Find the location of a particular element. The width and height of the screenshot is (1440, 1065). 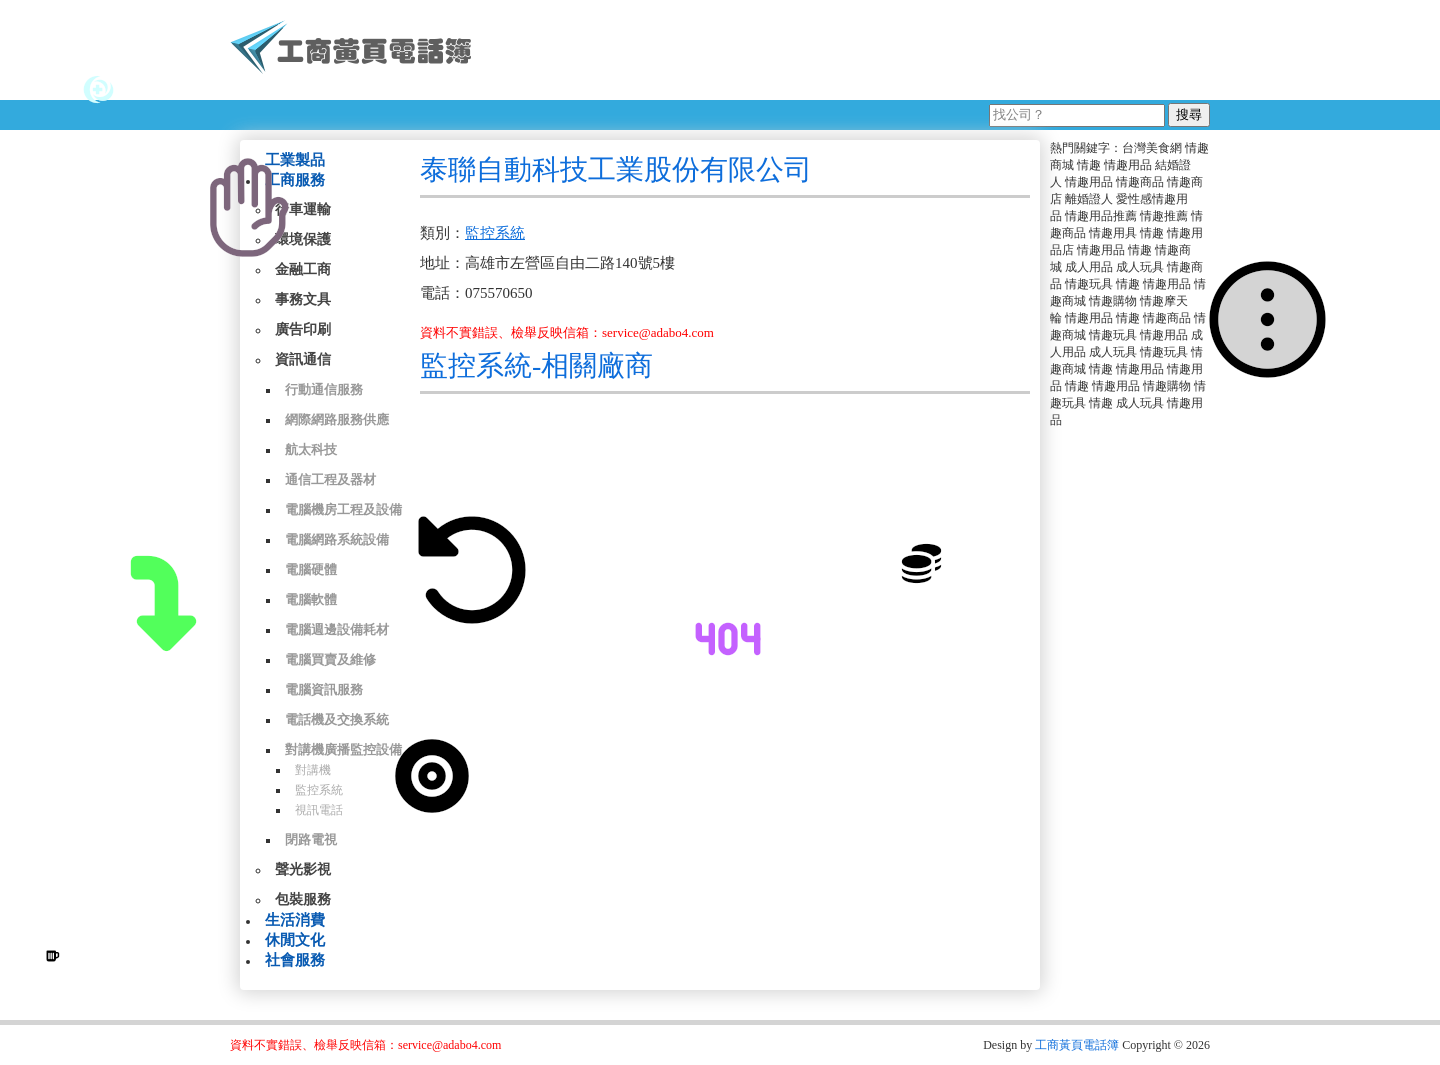

view your coin balance or currency is located at coordinates (921, 563).